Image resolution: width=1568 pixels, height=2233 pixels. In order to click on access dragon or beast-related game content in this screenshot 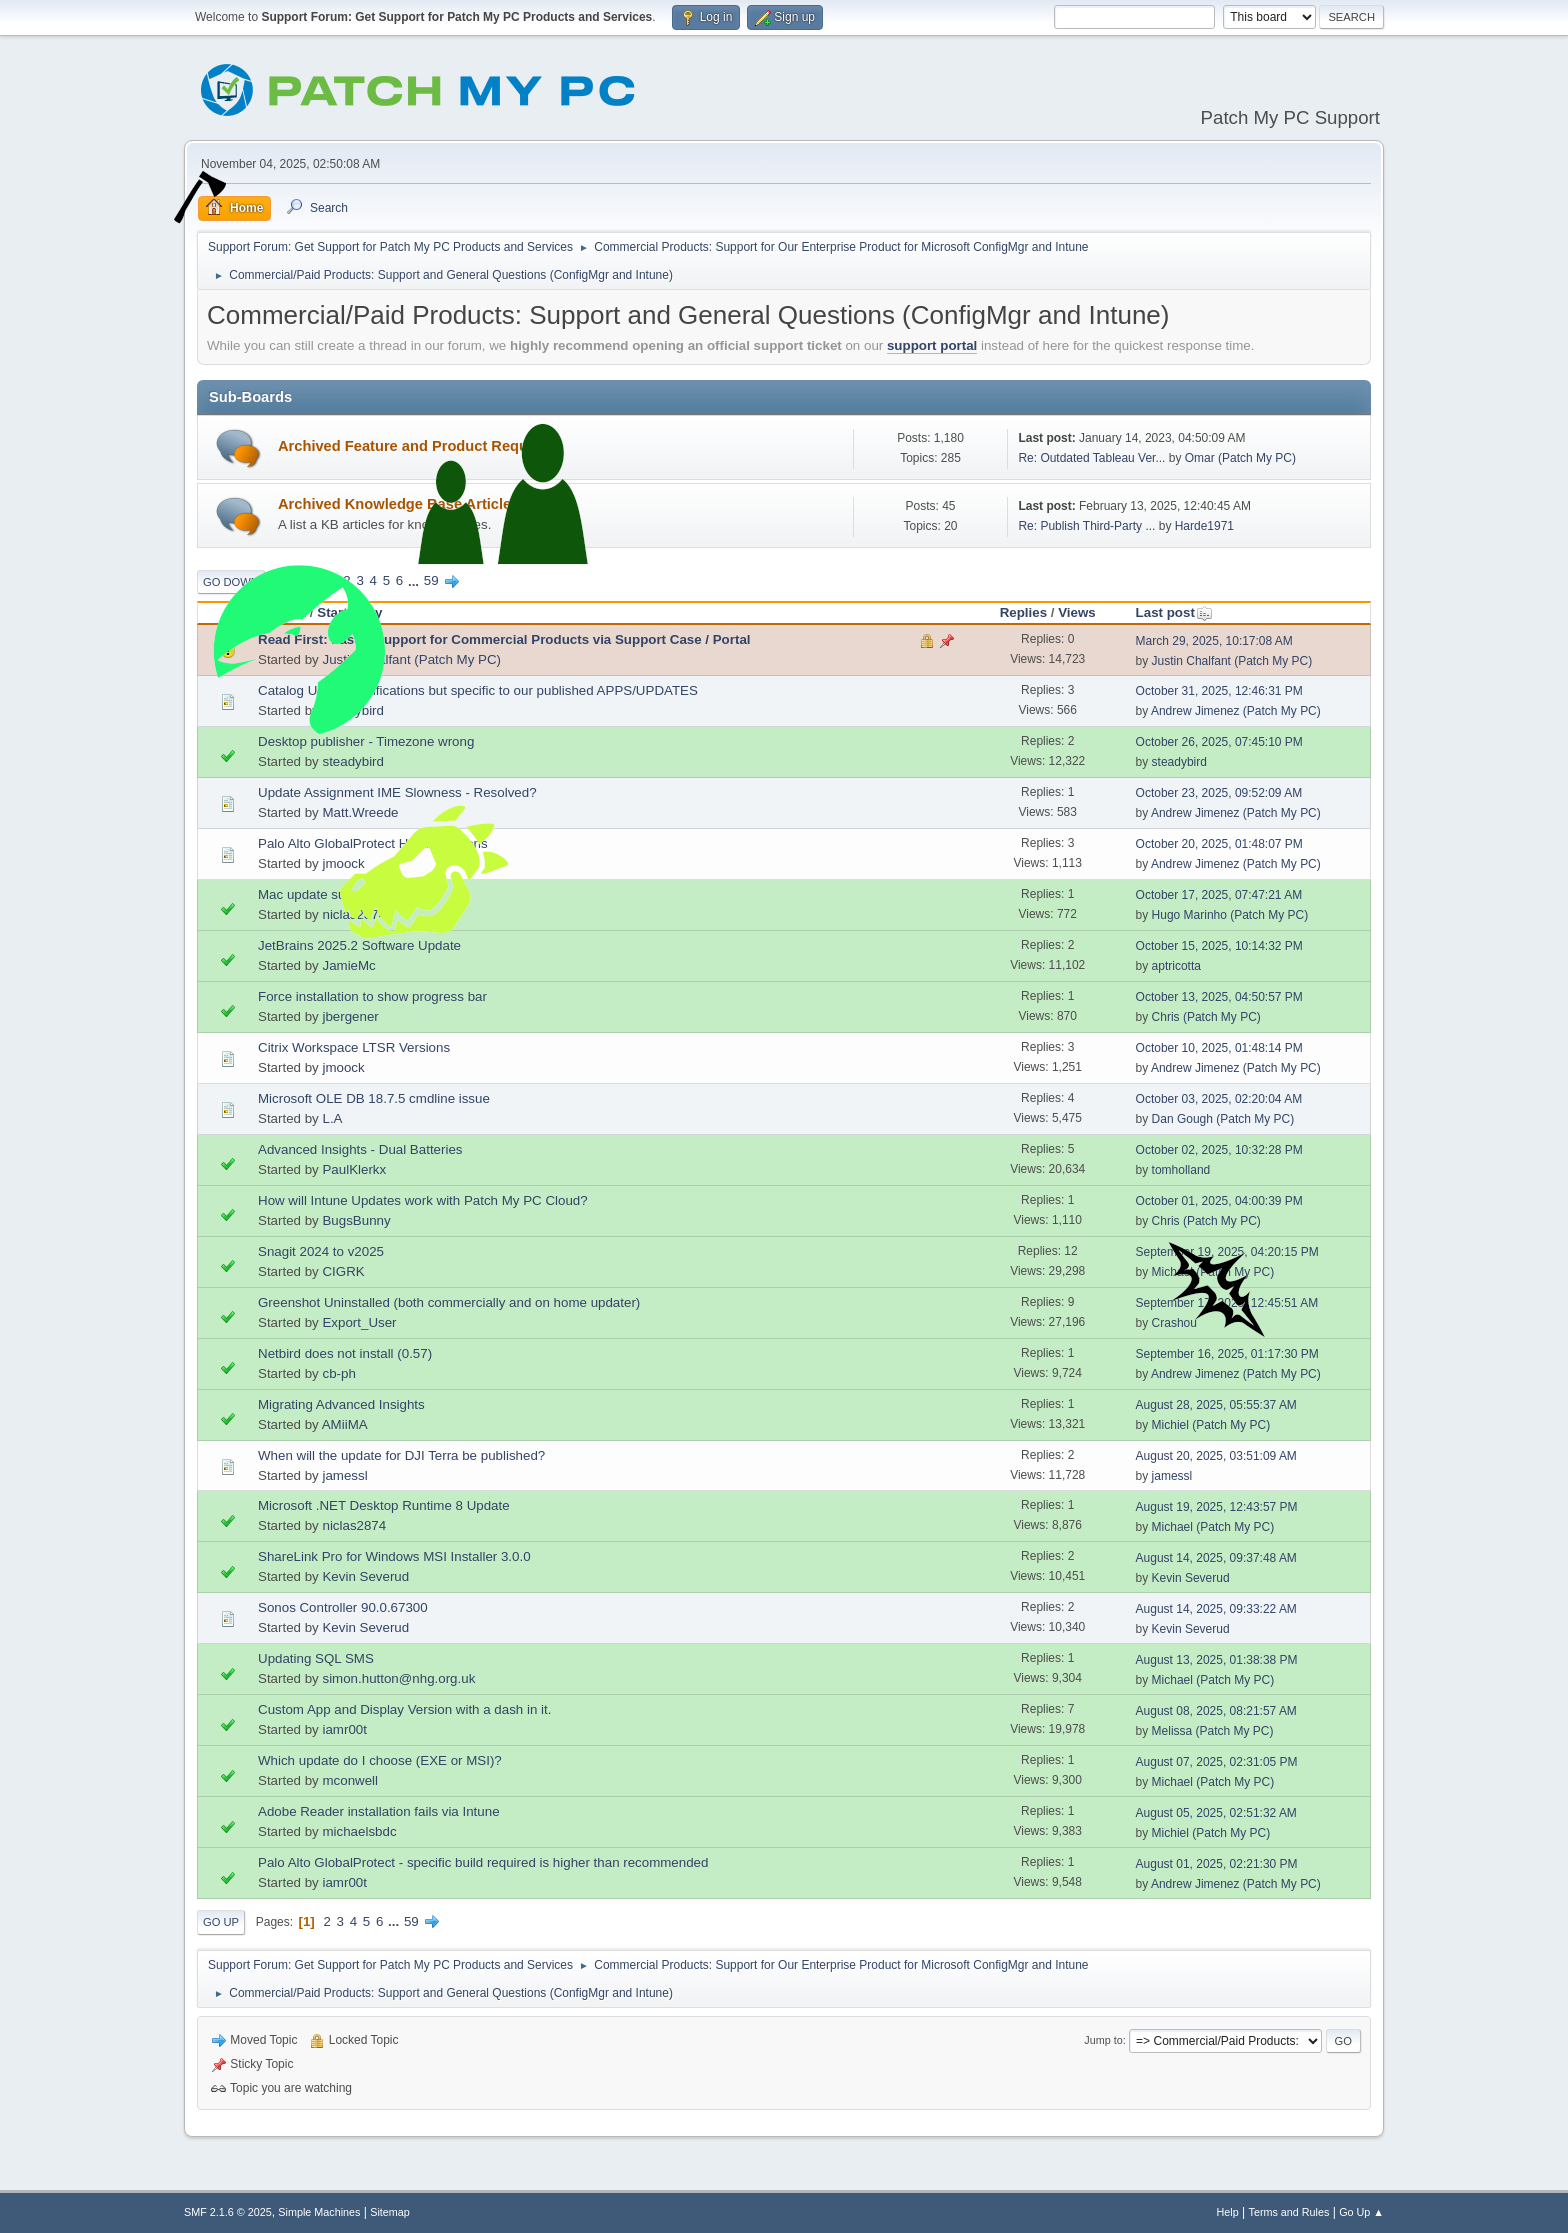, I will do `click(424, 872)`.